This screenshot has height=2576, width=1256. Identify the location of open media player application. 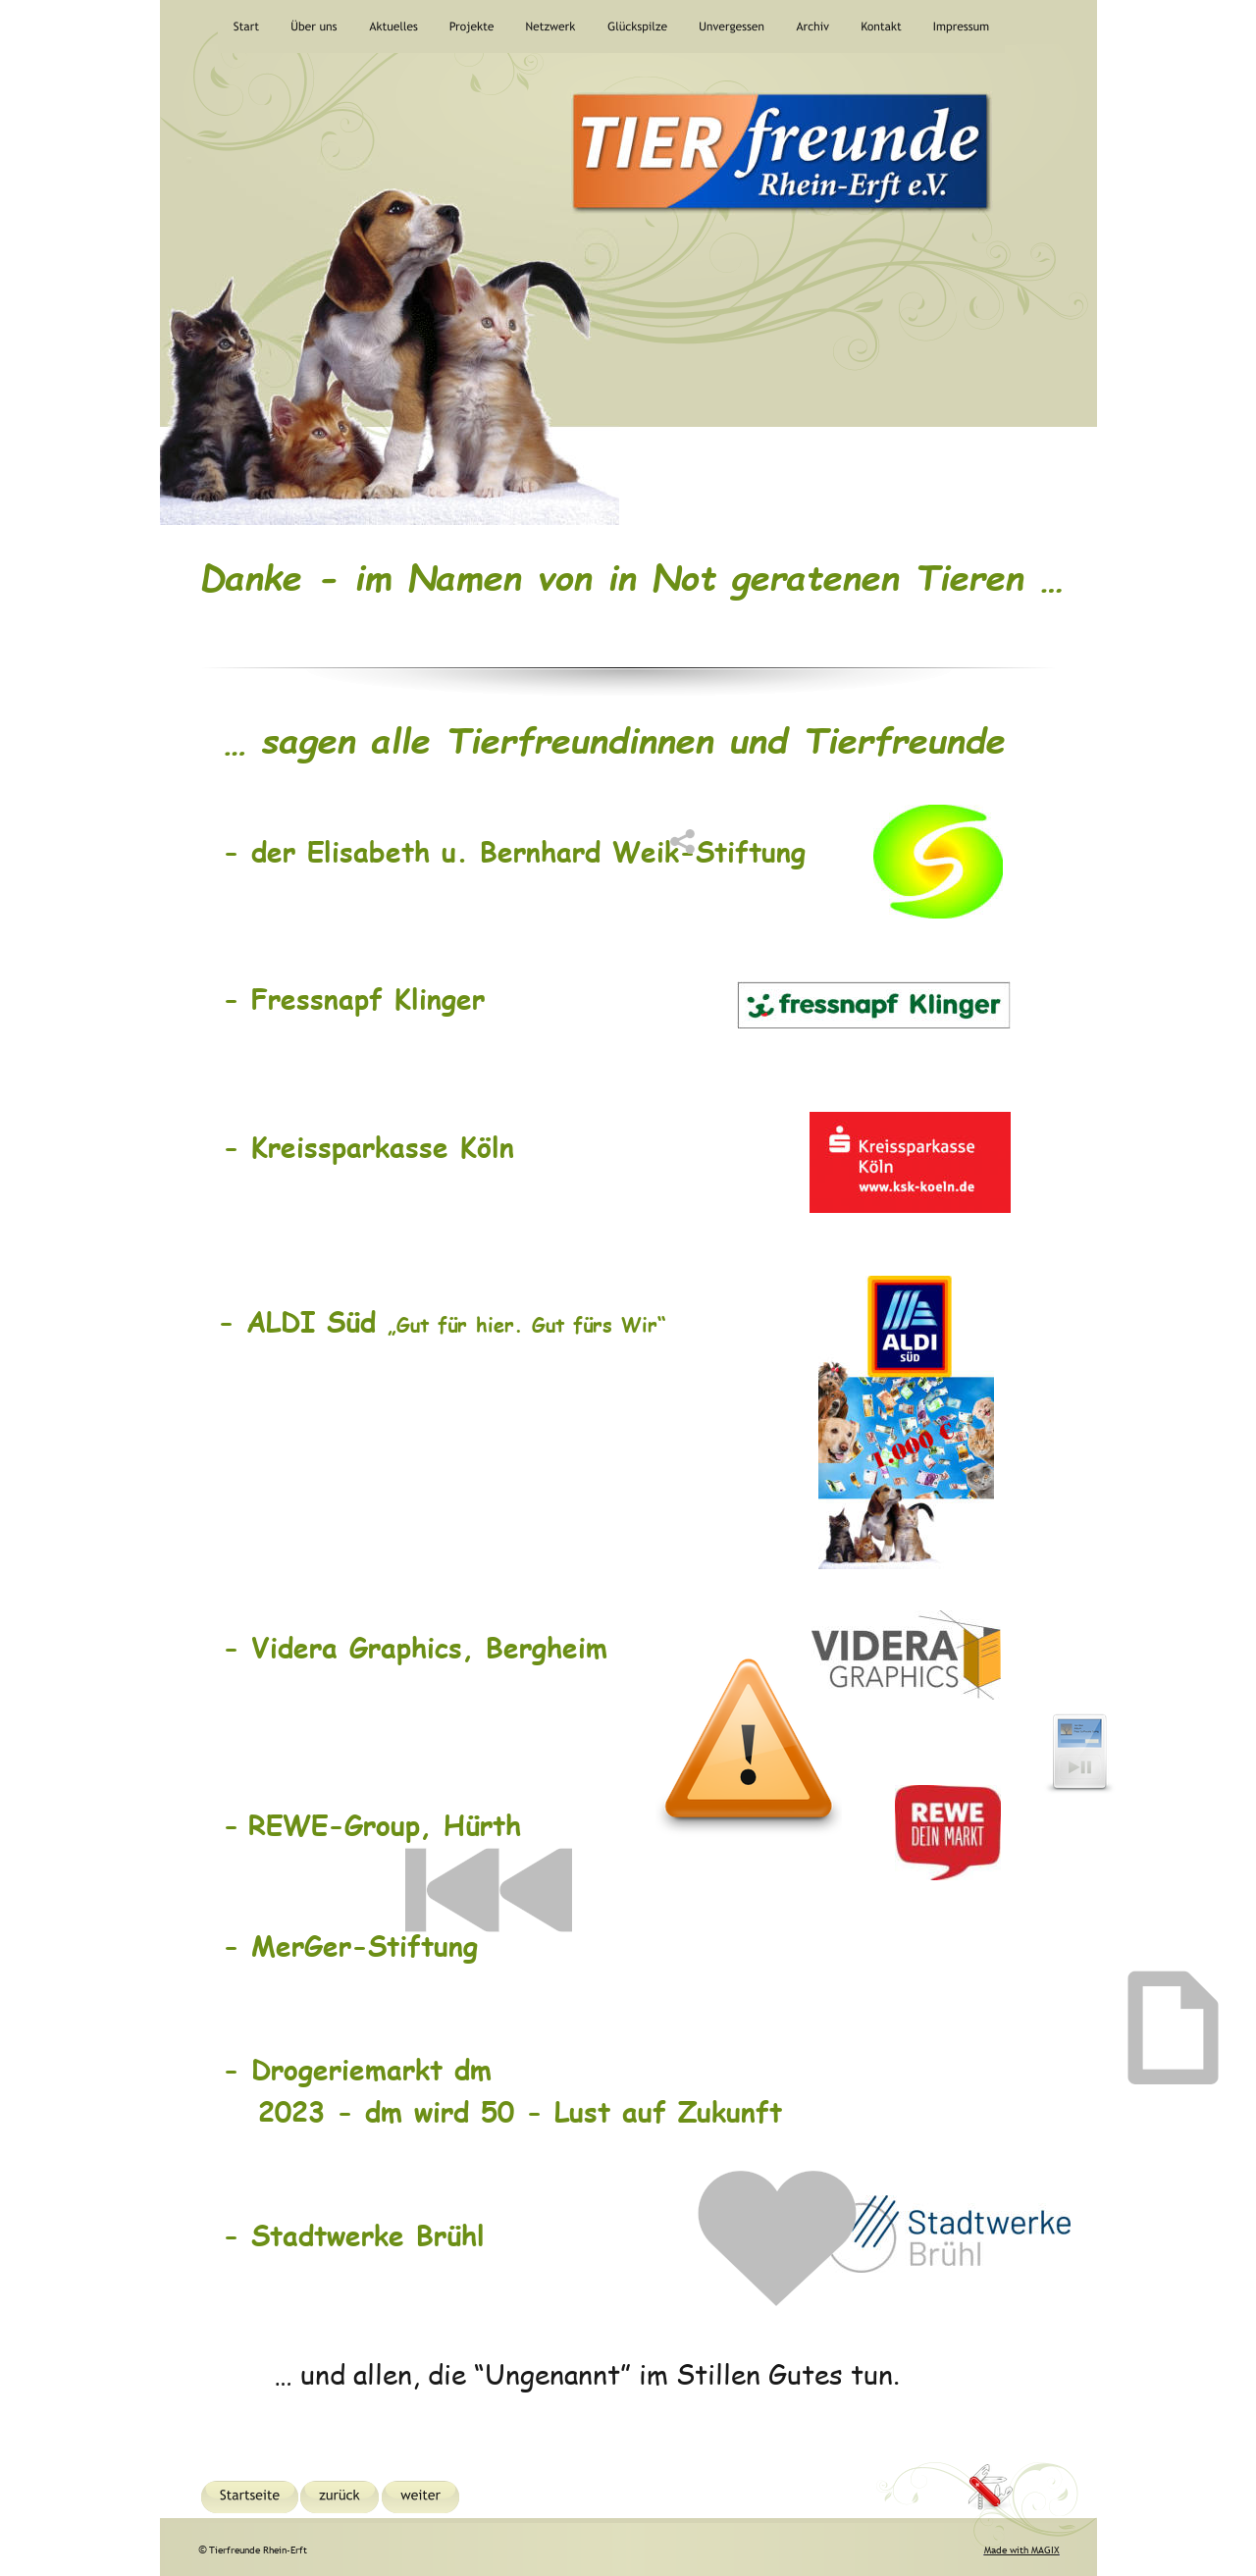
(1080, 1753).